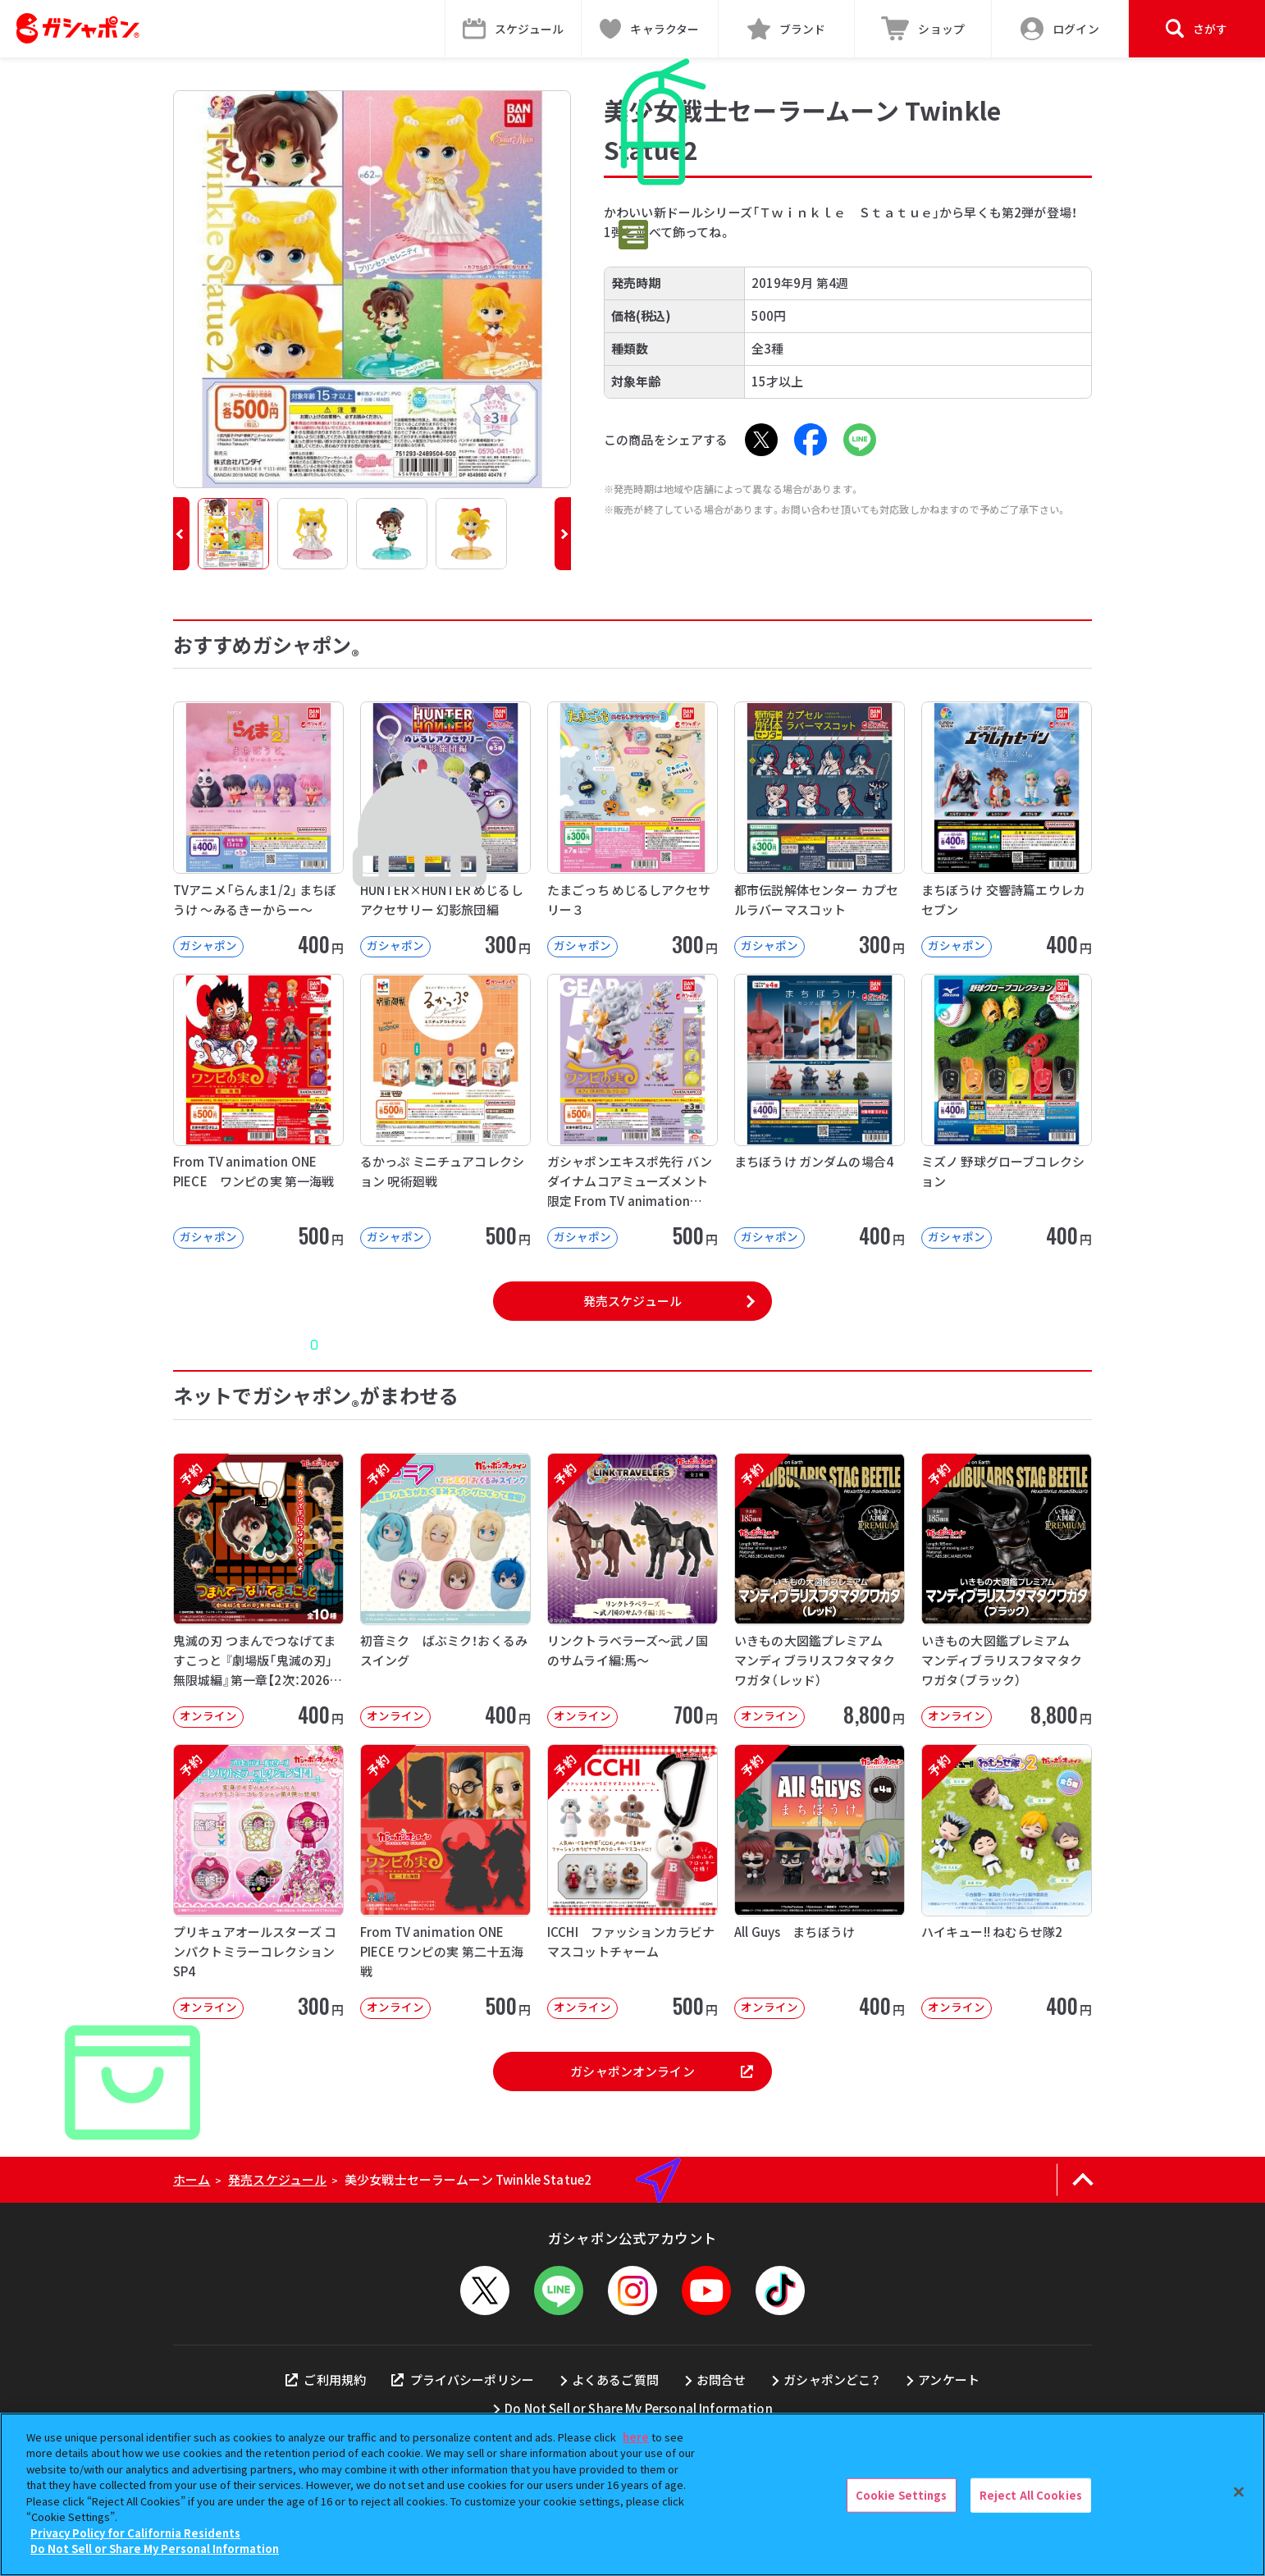 The image size is (1265, 2576). What do you see at coordinates (132, 2082) in the screenshot?
I see `view your shopping bag` at bounding box center [132, 2082].